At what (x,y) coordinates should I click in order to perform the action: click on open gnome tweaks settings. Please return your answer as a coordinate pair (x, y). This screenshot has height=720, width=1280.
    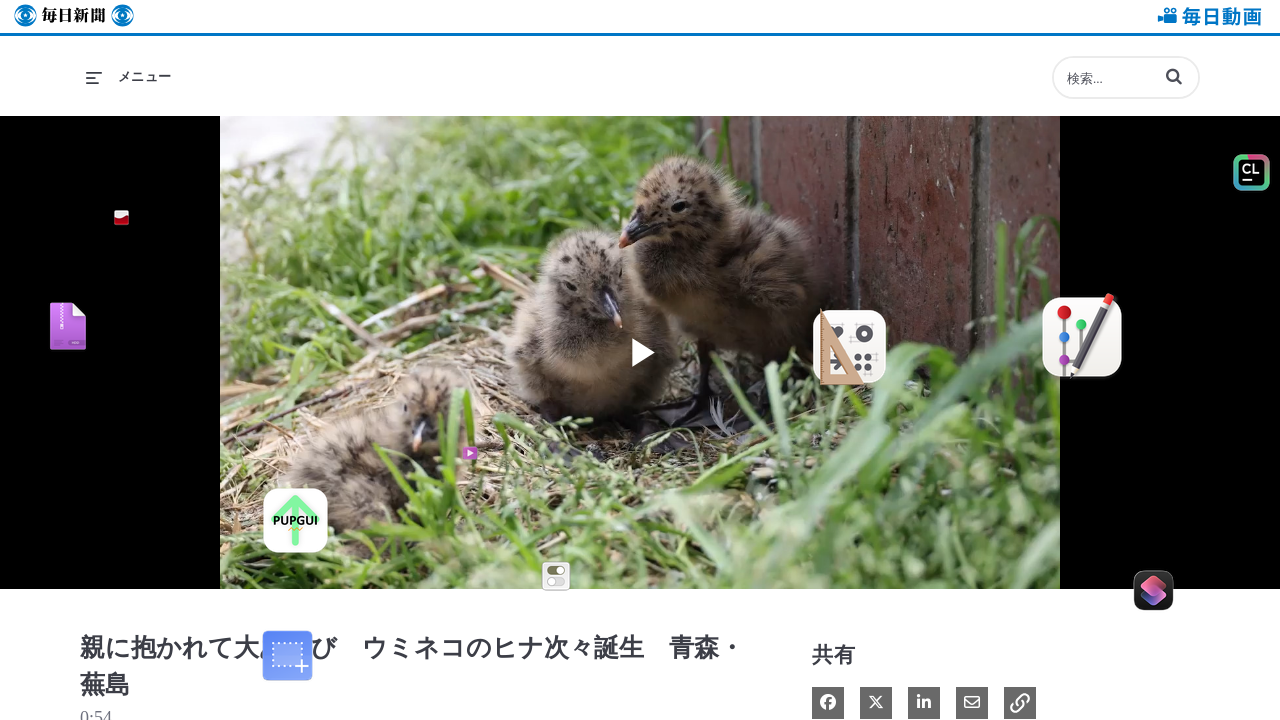
    Looking at the image, I should click on (556, 576).